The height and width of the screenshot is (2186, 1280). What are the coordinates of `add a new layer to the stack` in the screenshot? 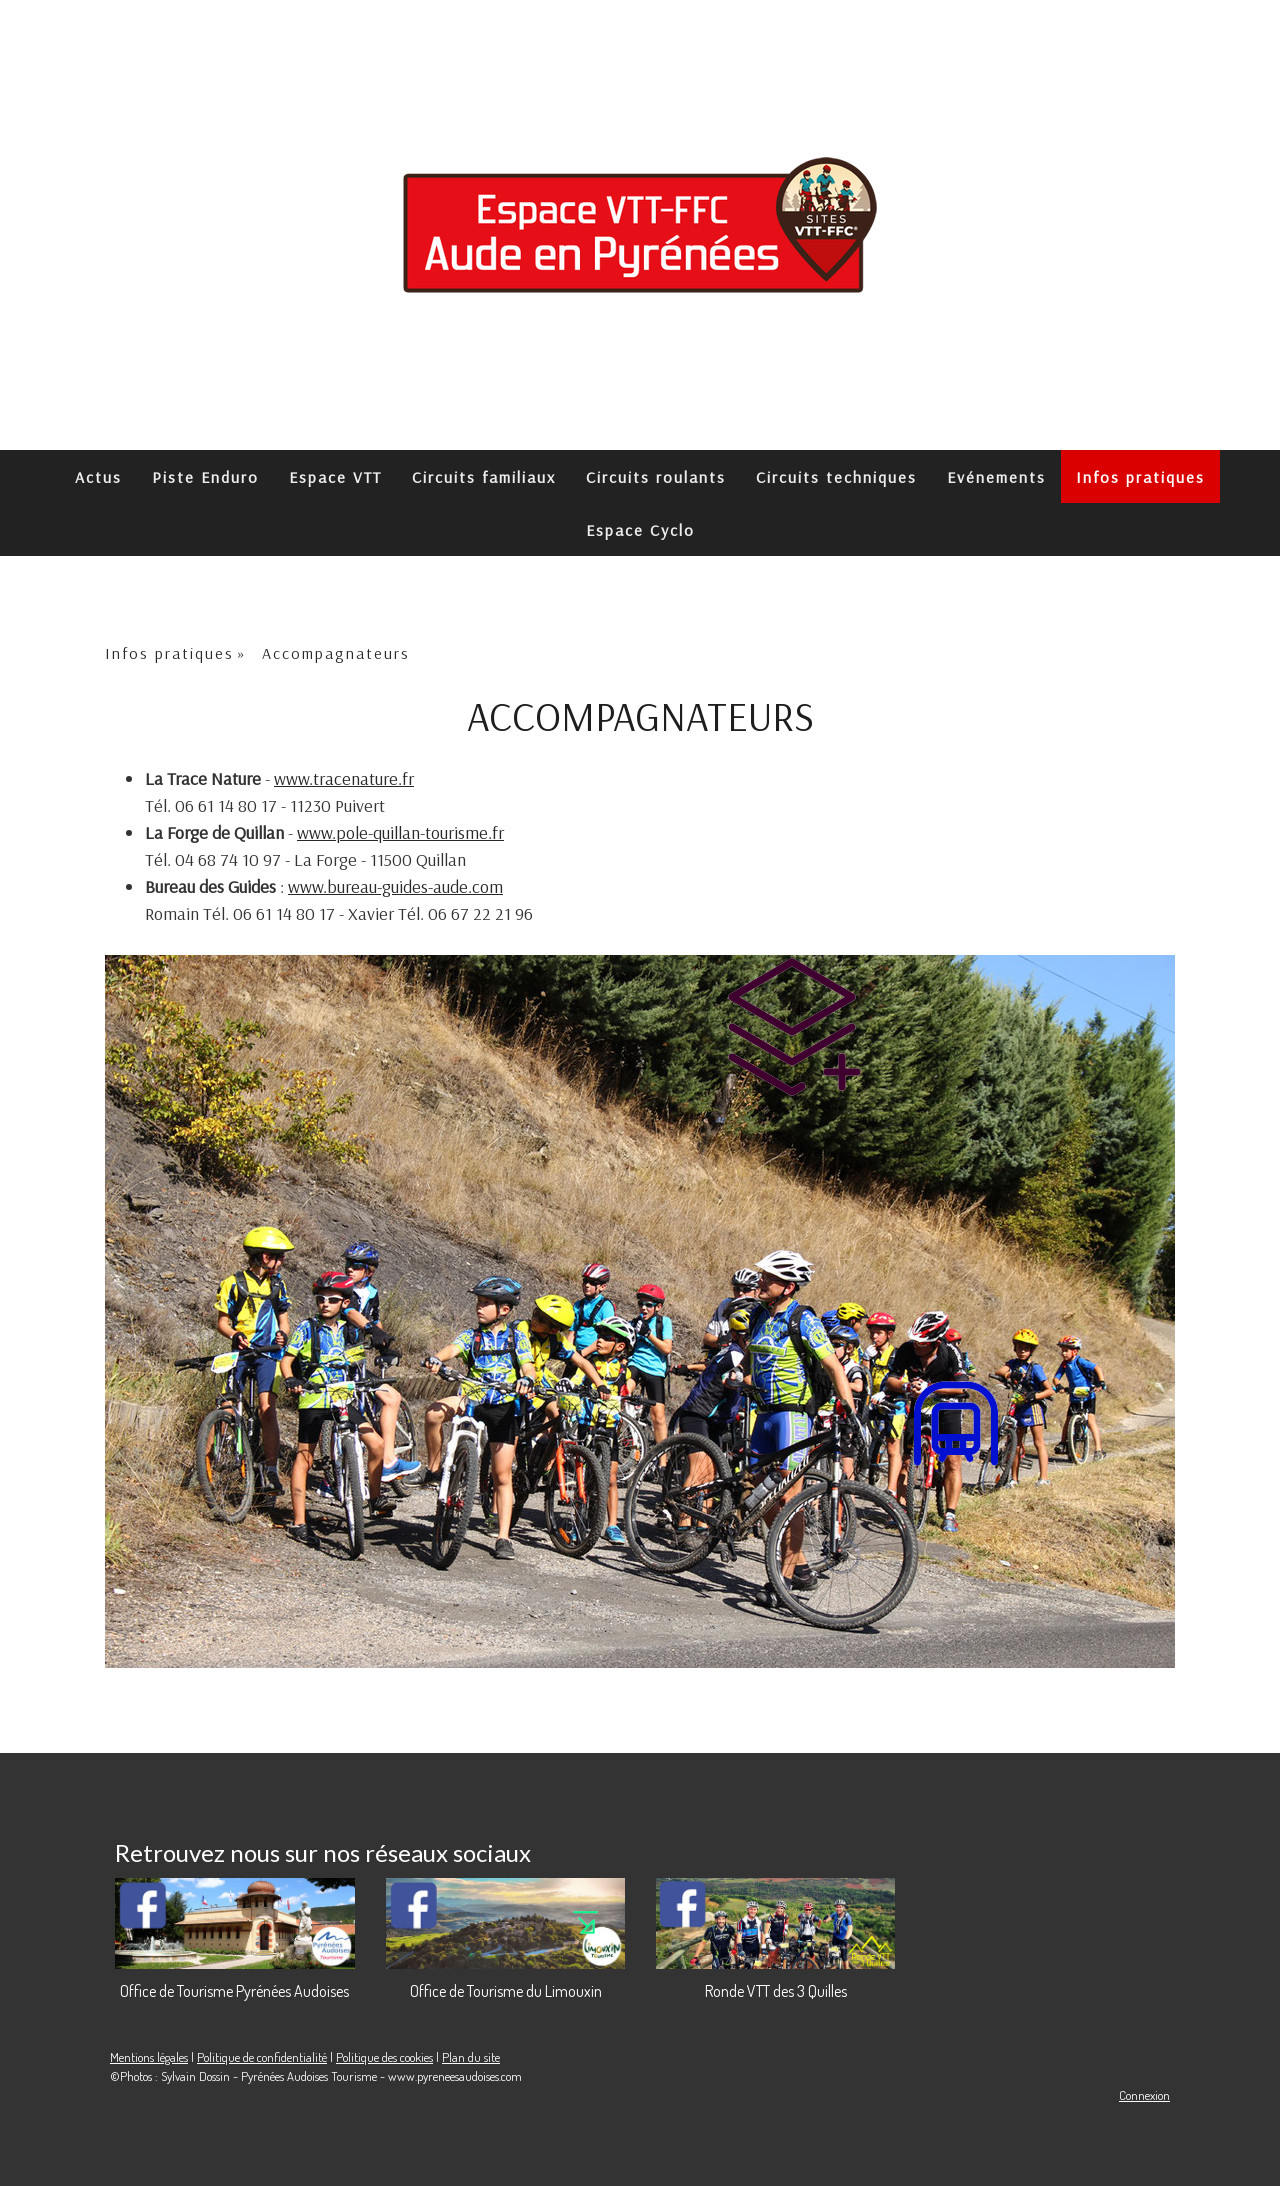 It's located at (792, 1027).